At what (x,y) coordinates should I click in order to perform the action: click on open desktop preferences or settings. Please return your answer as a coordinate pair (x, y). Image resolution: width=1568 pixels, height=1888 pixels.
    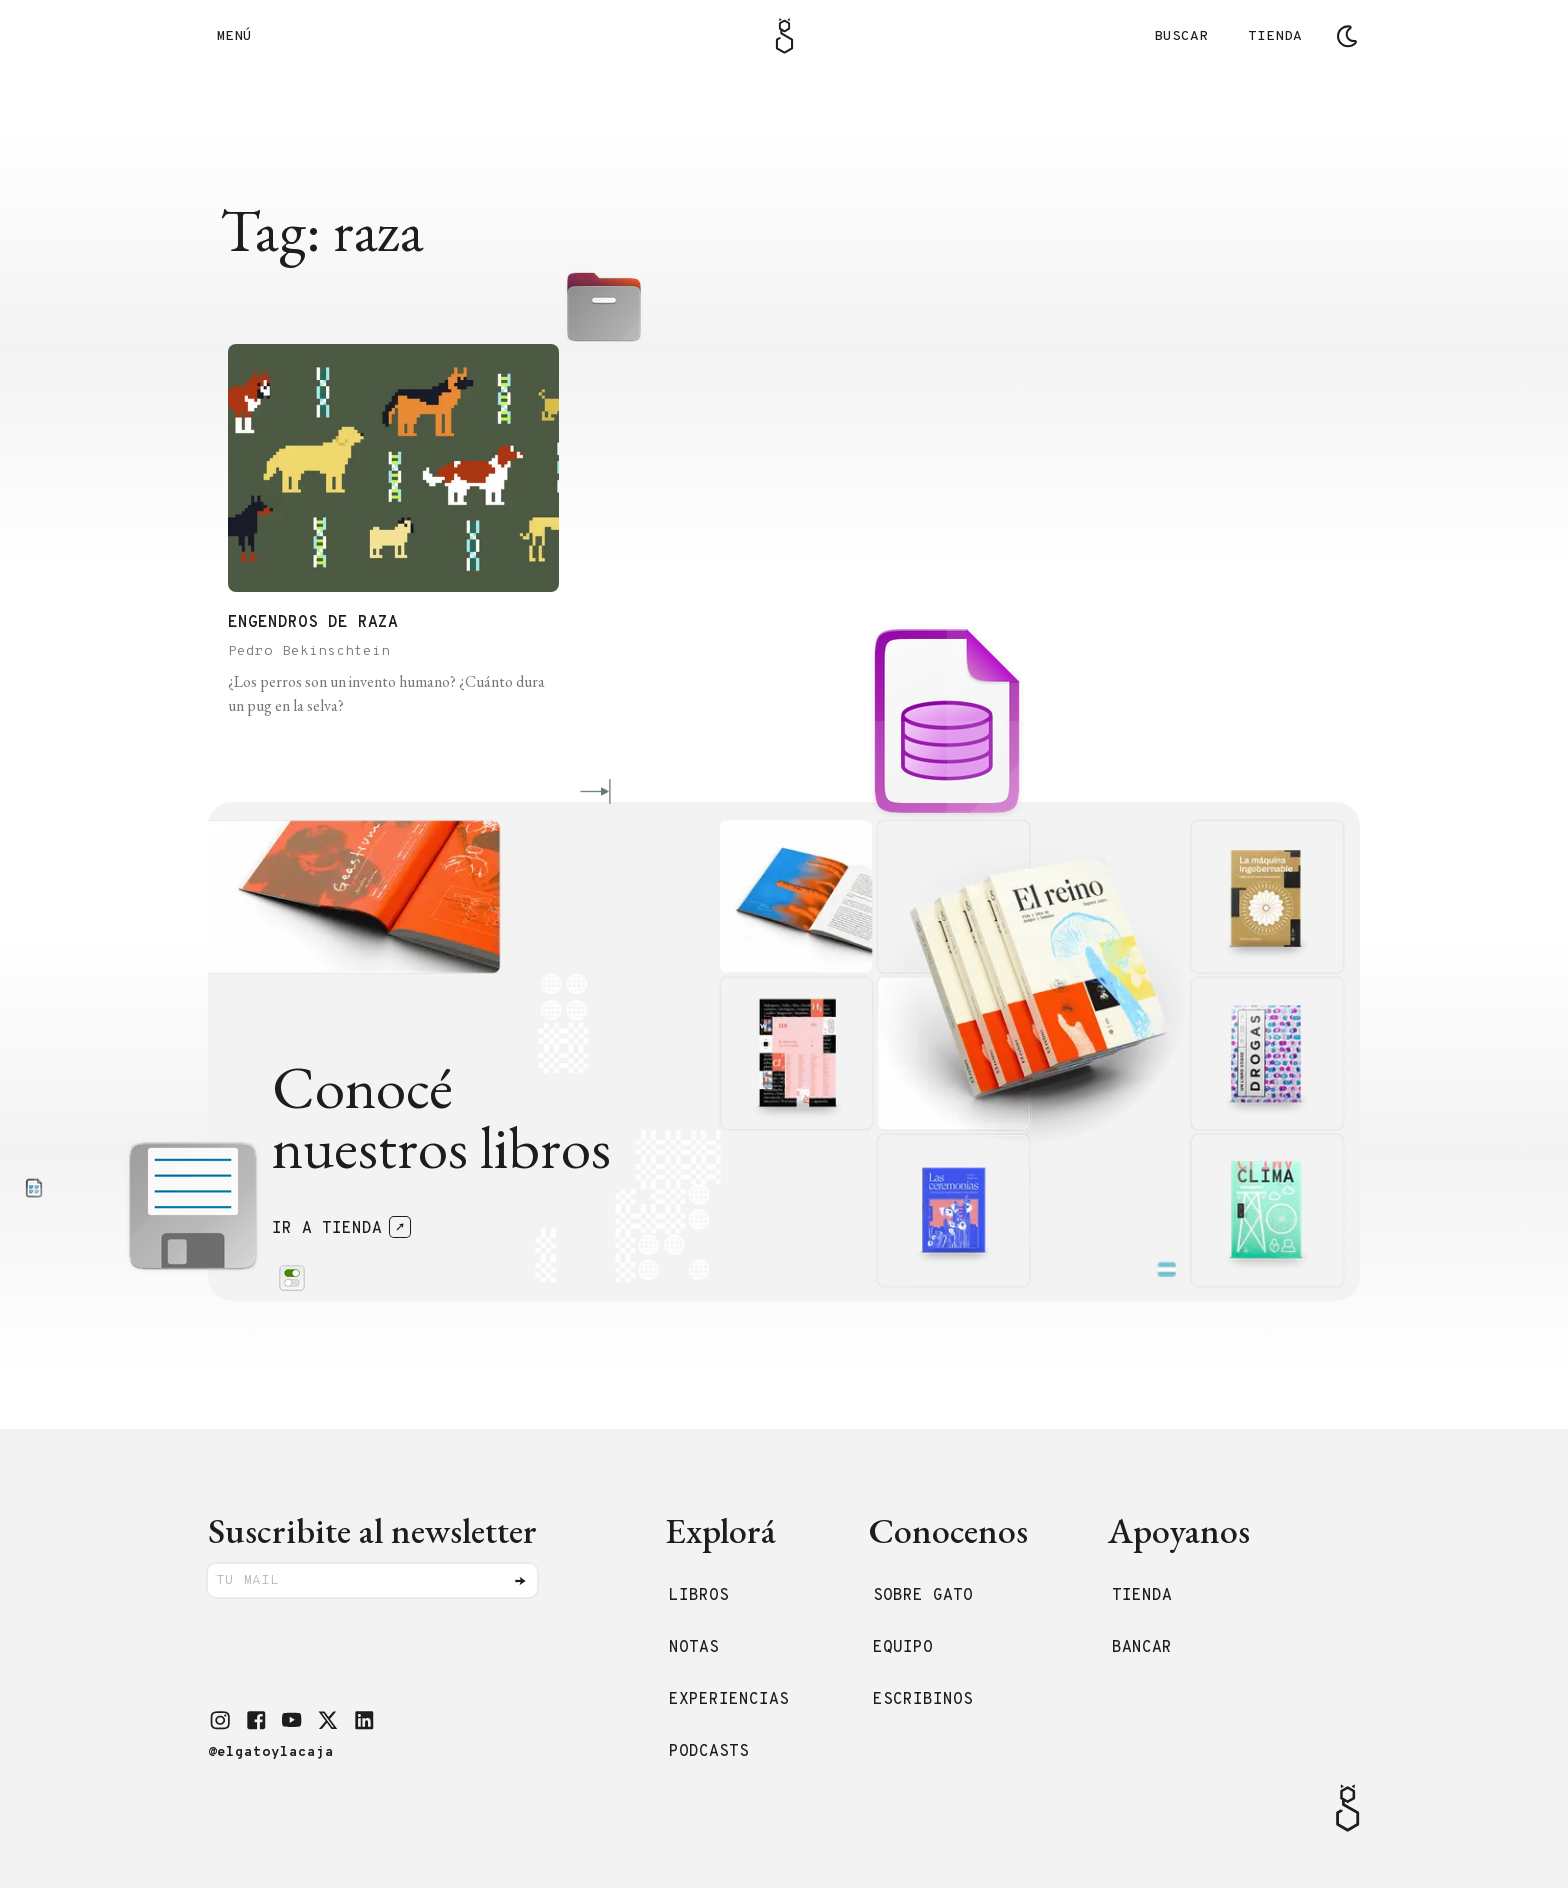
    Looking at the image, I should click on (292, 1278).